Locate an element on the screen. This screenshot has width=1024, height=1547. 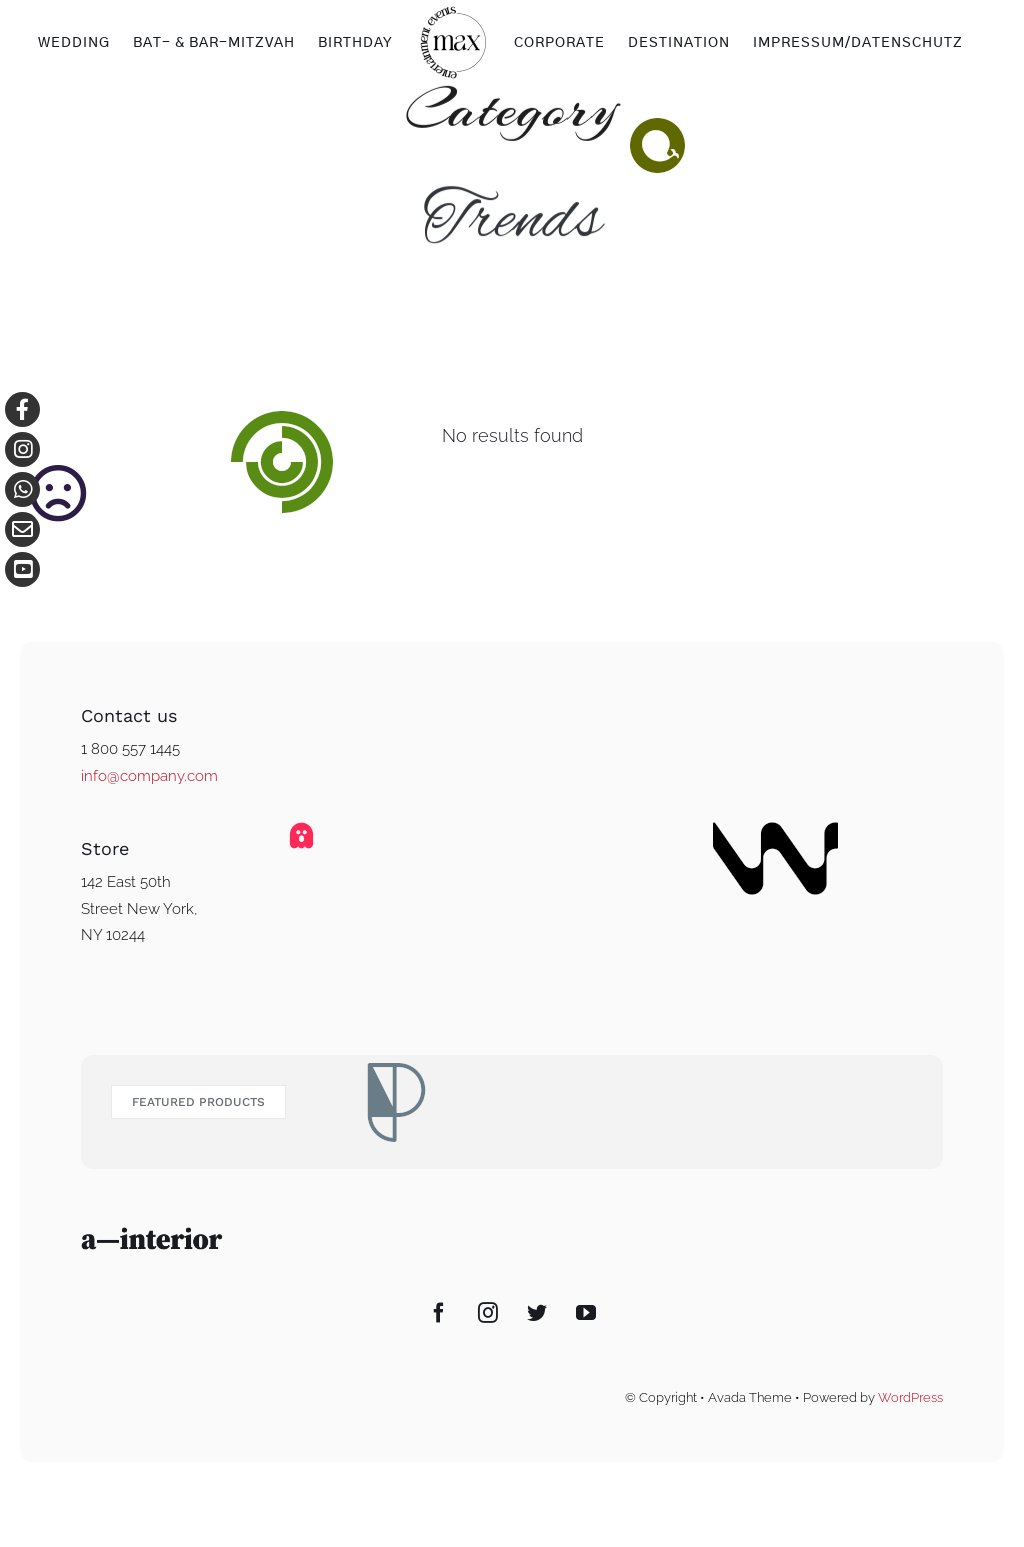
visit the Phosphor Icons website is located at coordinates (396, 1102).